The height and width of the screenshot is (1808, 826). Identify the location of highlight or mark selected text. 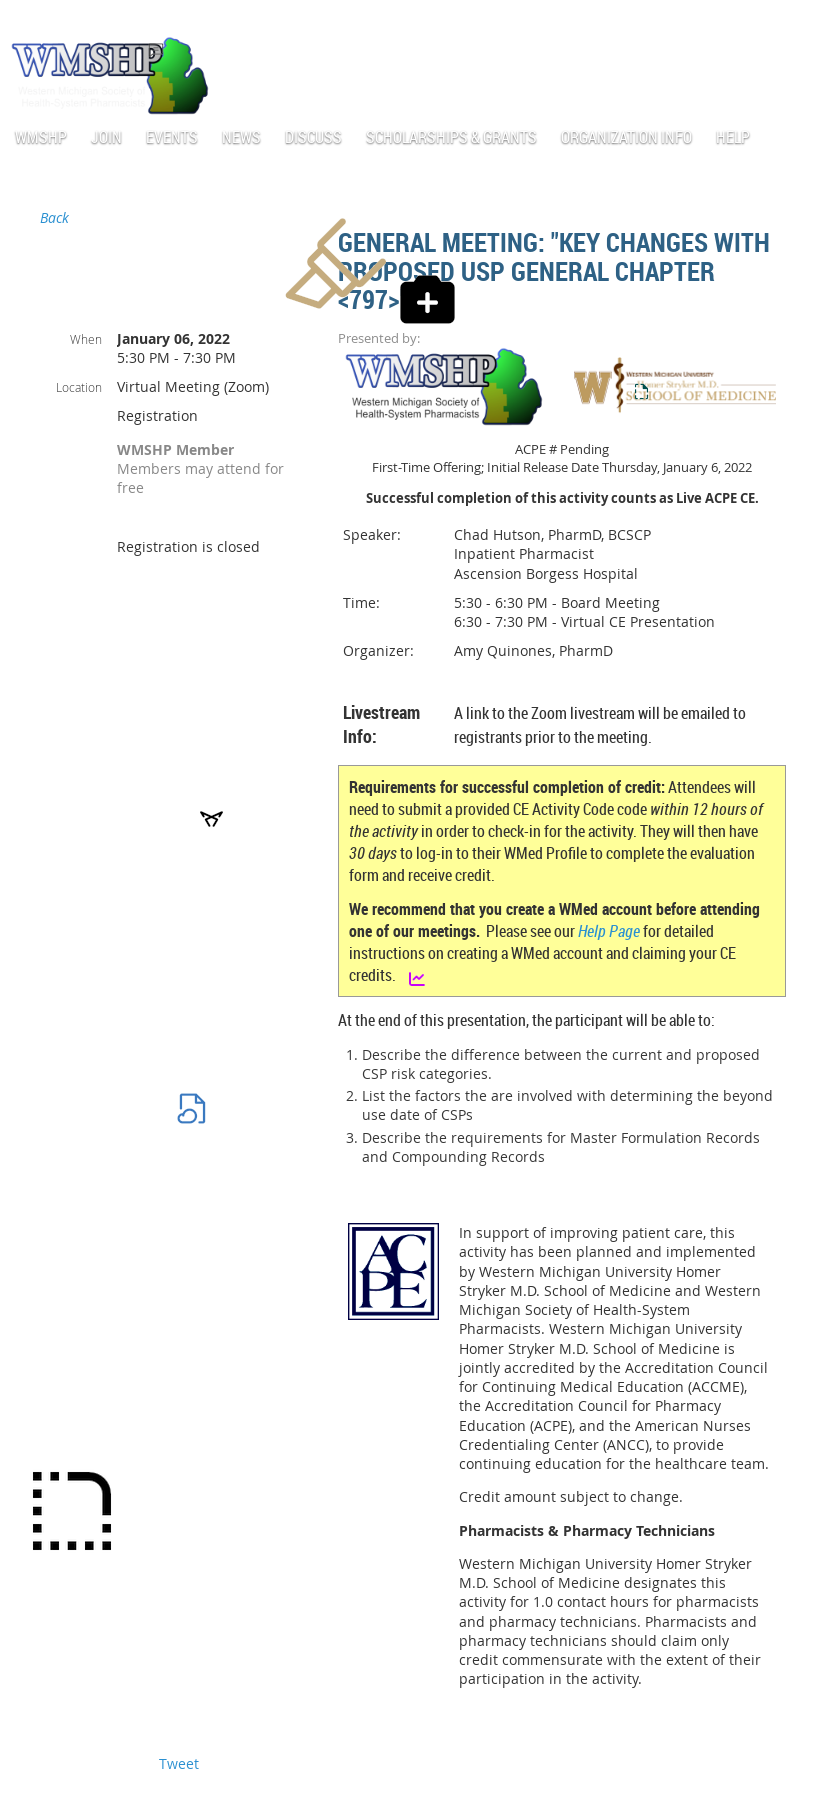
(332, 268).